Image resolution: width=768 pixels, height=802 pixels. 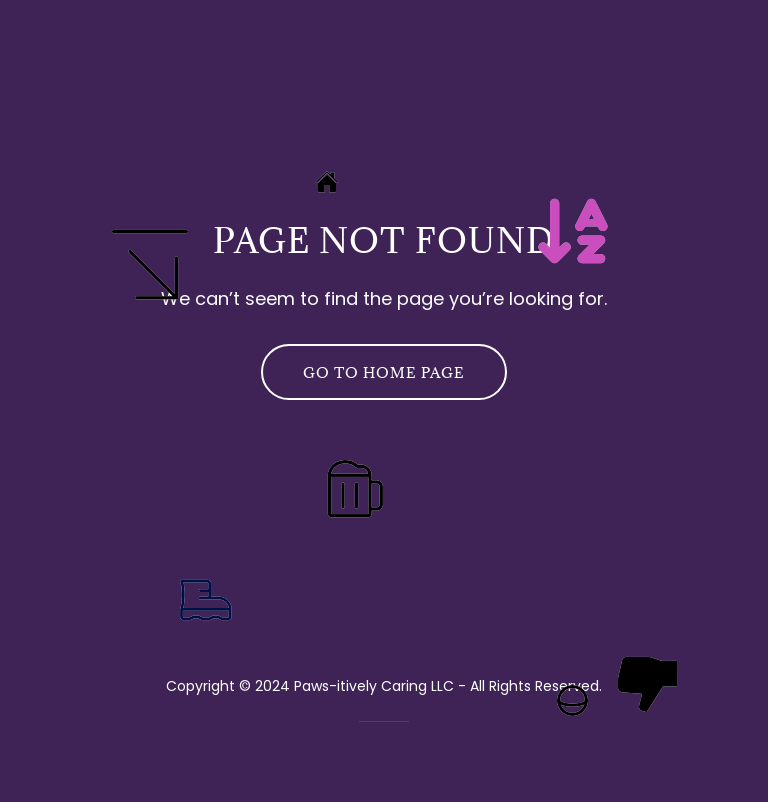 I want to click on sort items alphabetically from A to Z, so click(x=573, y=231).